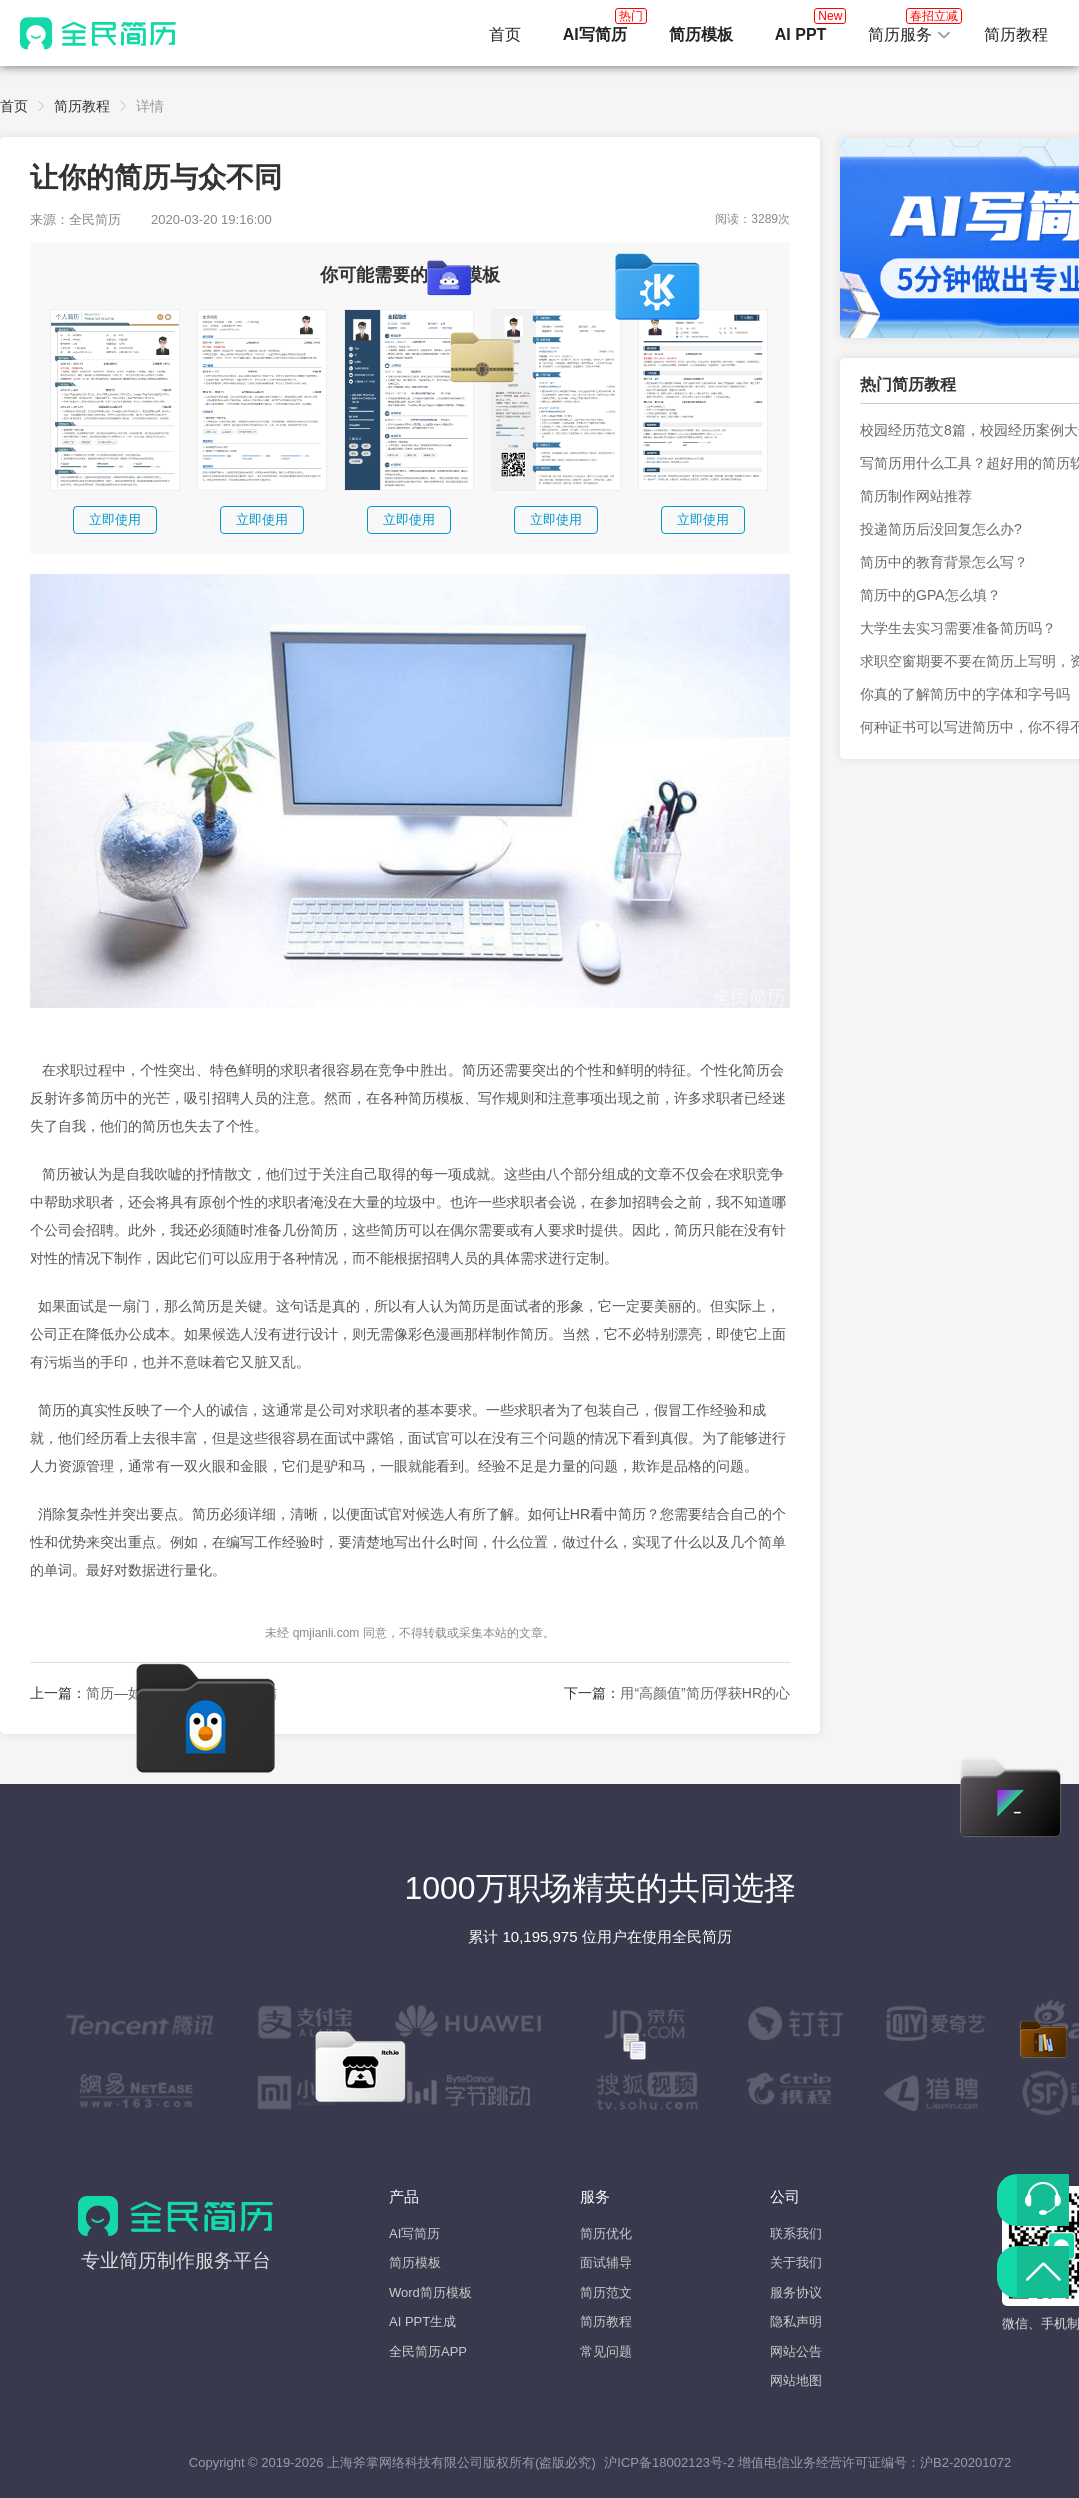 The width and height of the screenshot is (1079, 2498). I want to click on open windows subsystem for linux files, so click(205, 1722).